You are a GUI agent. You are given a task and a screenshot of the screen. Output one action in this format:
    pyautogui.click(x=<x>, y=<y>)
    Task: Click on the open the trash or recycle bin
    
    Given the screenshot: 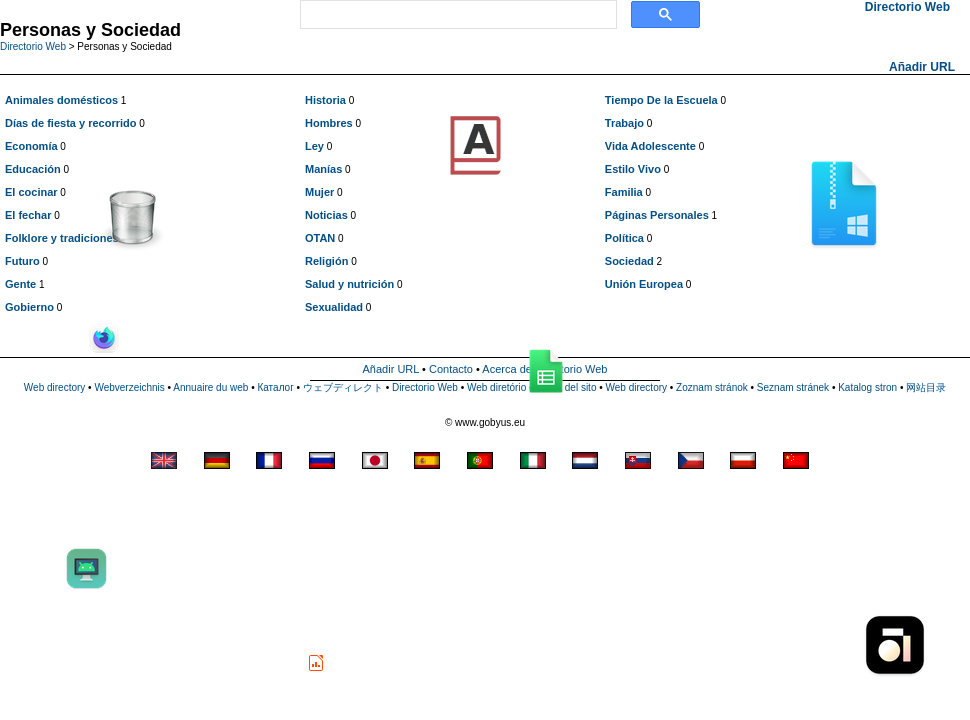 What is the action you would take?
    pyautogui.click(x=132, y=215)
    